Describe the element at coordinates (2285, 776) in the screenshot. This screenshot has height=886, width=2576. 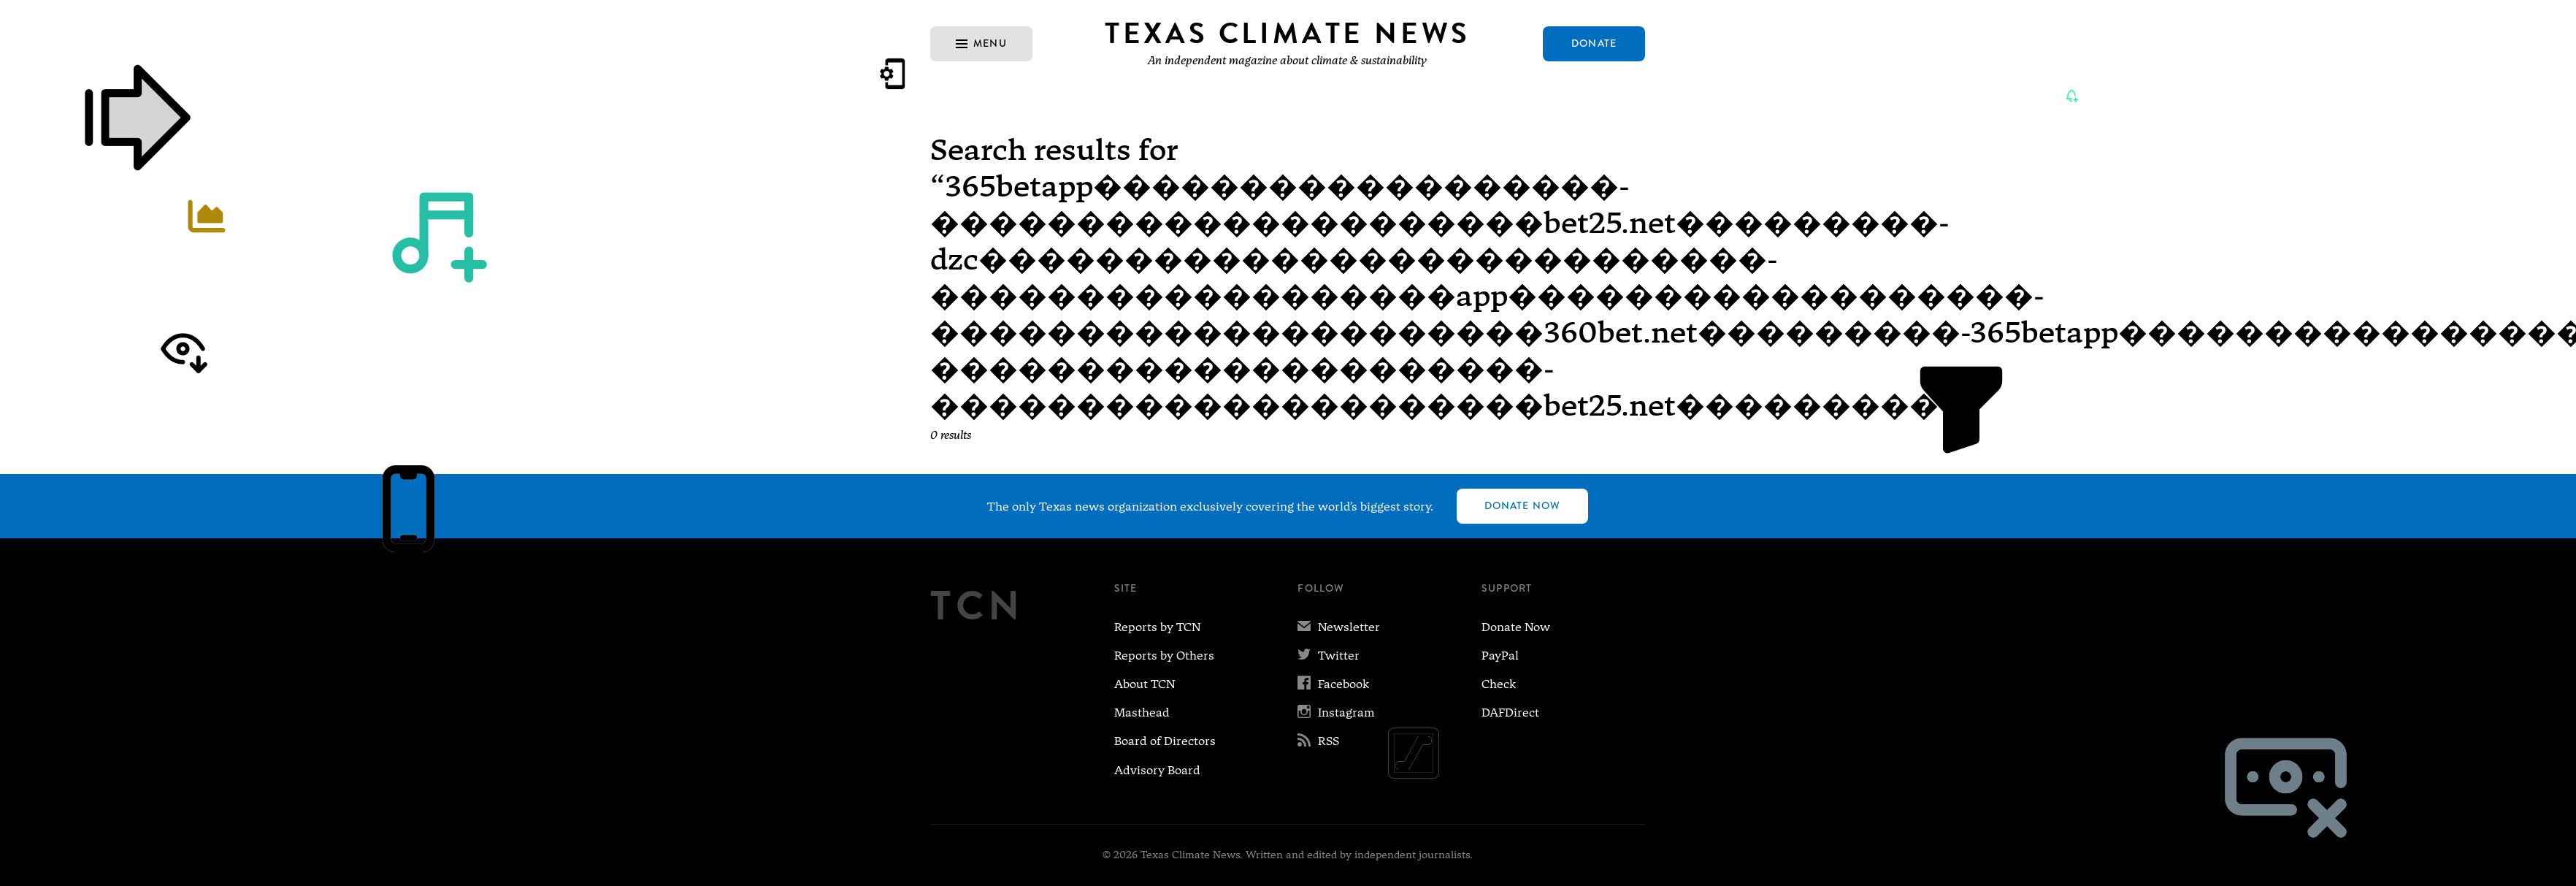
I see `payment declined or failed` at that location.